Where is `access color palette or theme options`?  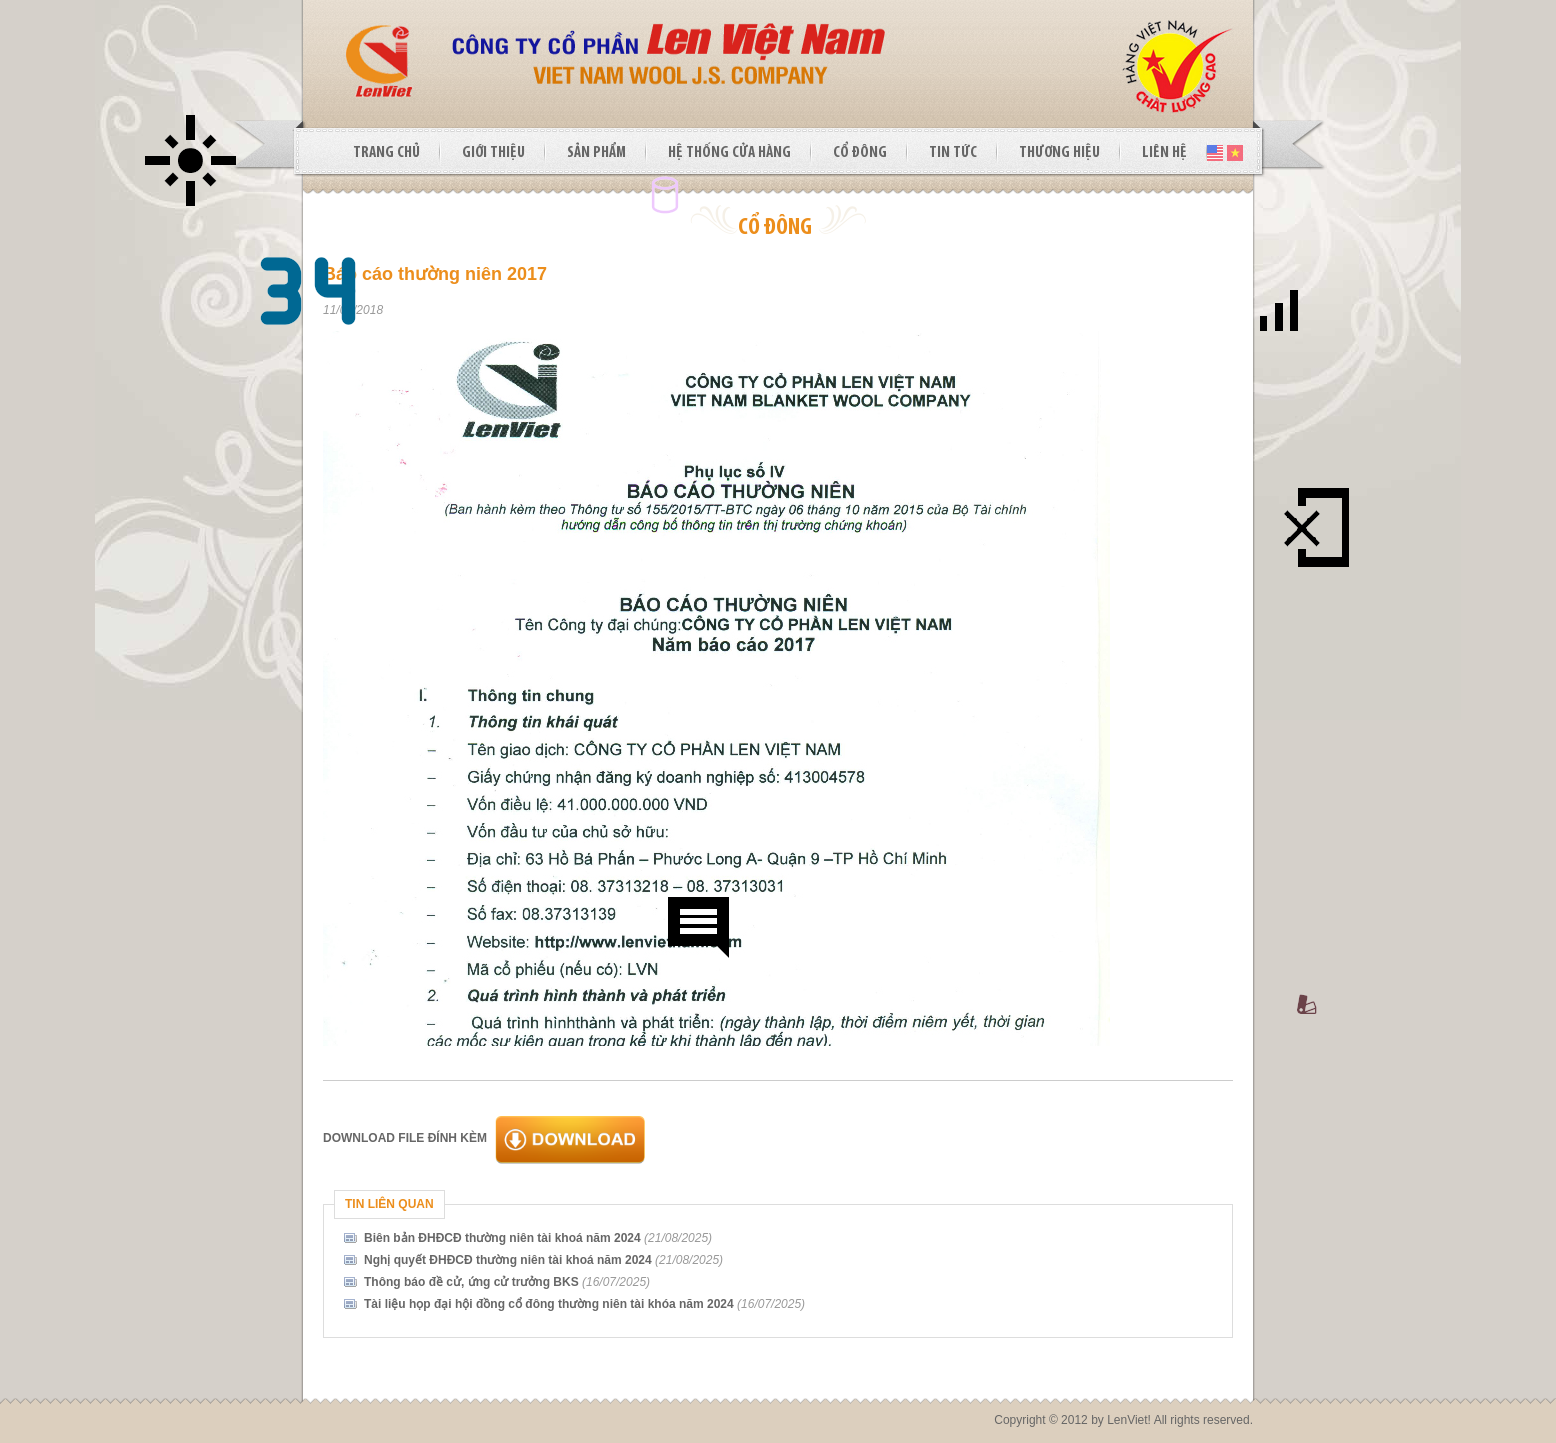
access color palette or theme options is located at coordinates (1306, 1005).